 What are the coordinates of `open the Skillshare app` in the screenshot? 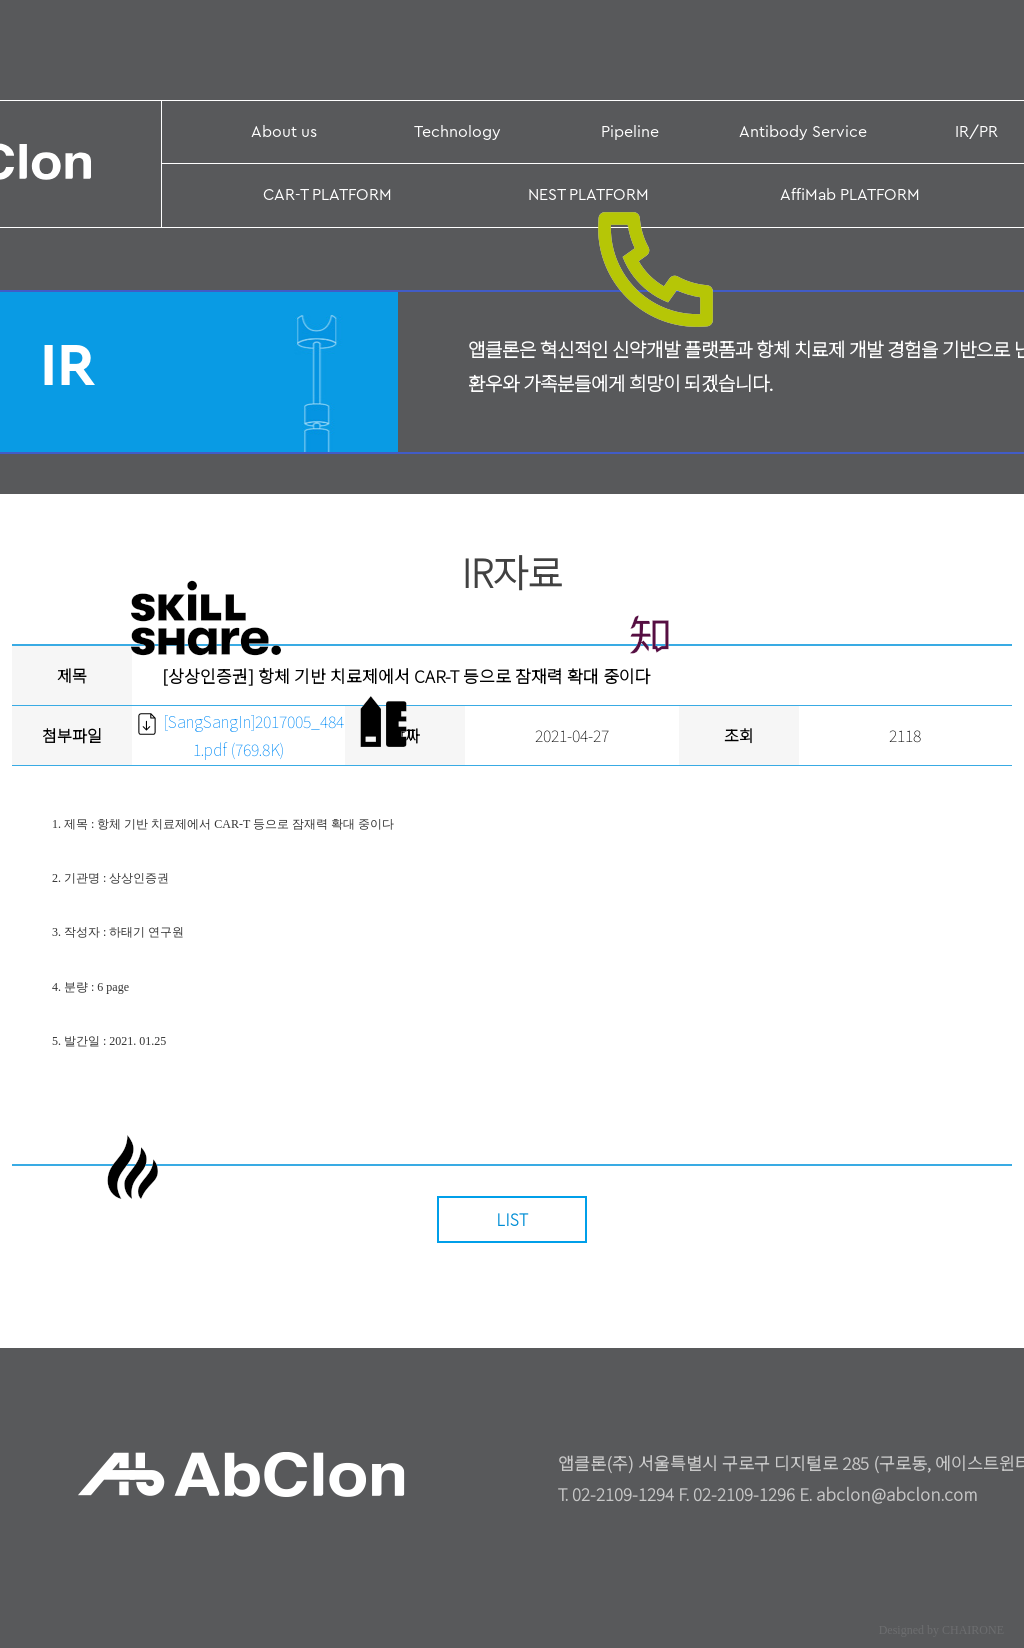 It's located at (206, 618).